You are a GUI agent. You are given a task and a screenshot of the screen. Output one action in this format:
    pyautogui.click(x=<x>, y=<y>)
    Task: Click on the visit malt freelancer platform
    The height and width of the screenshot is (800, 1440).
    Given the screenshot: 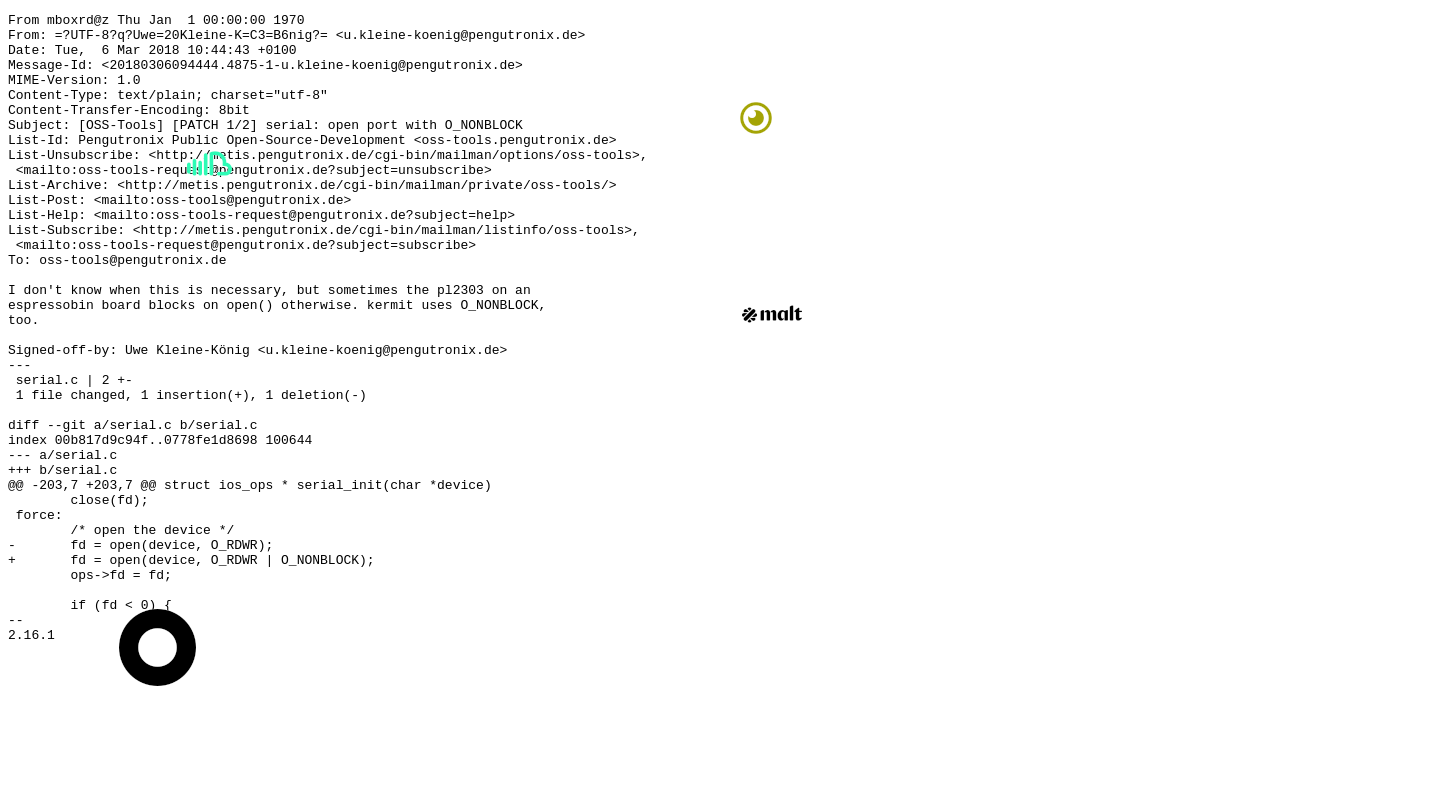 What is the action you would take?
    pyautogui.click(x=772, y=314)
    